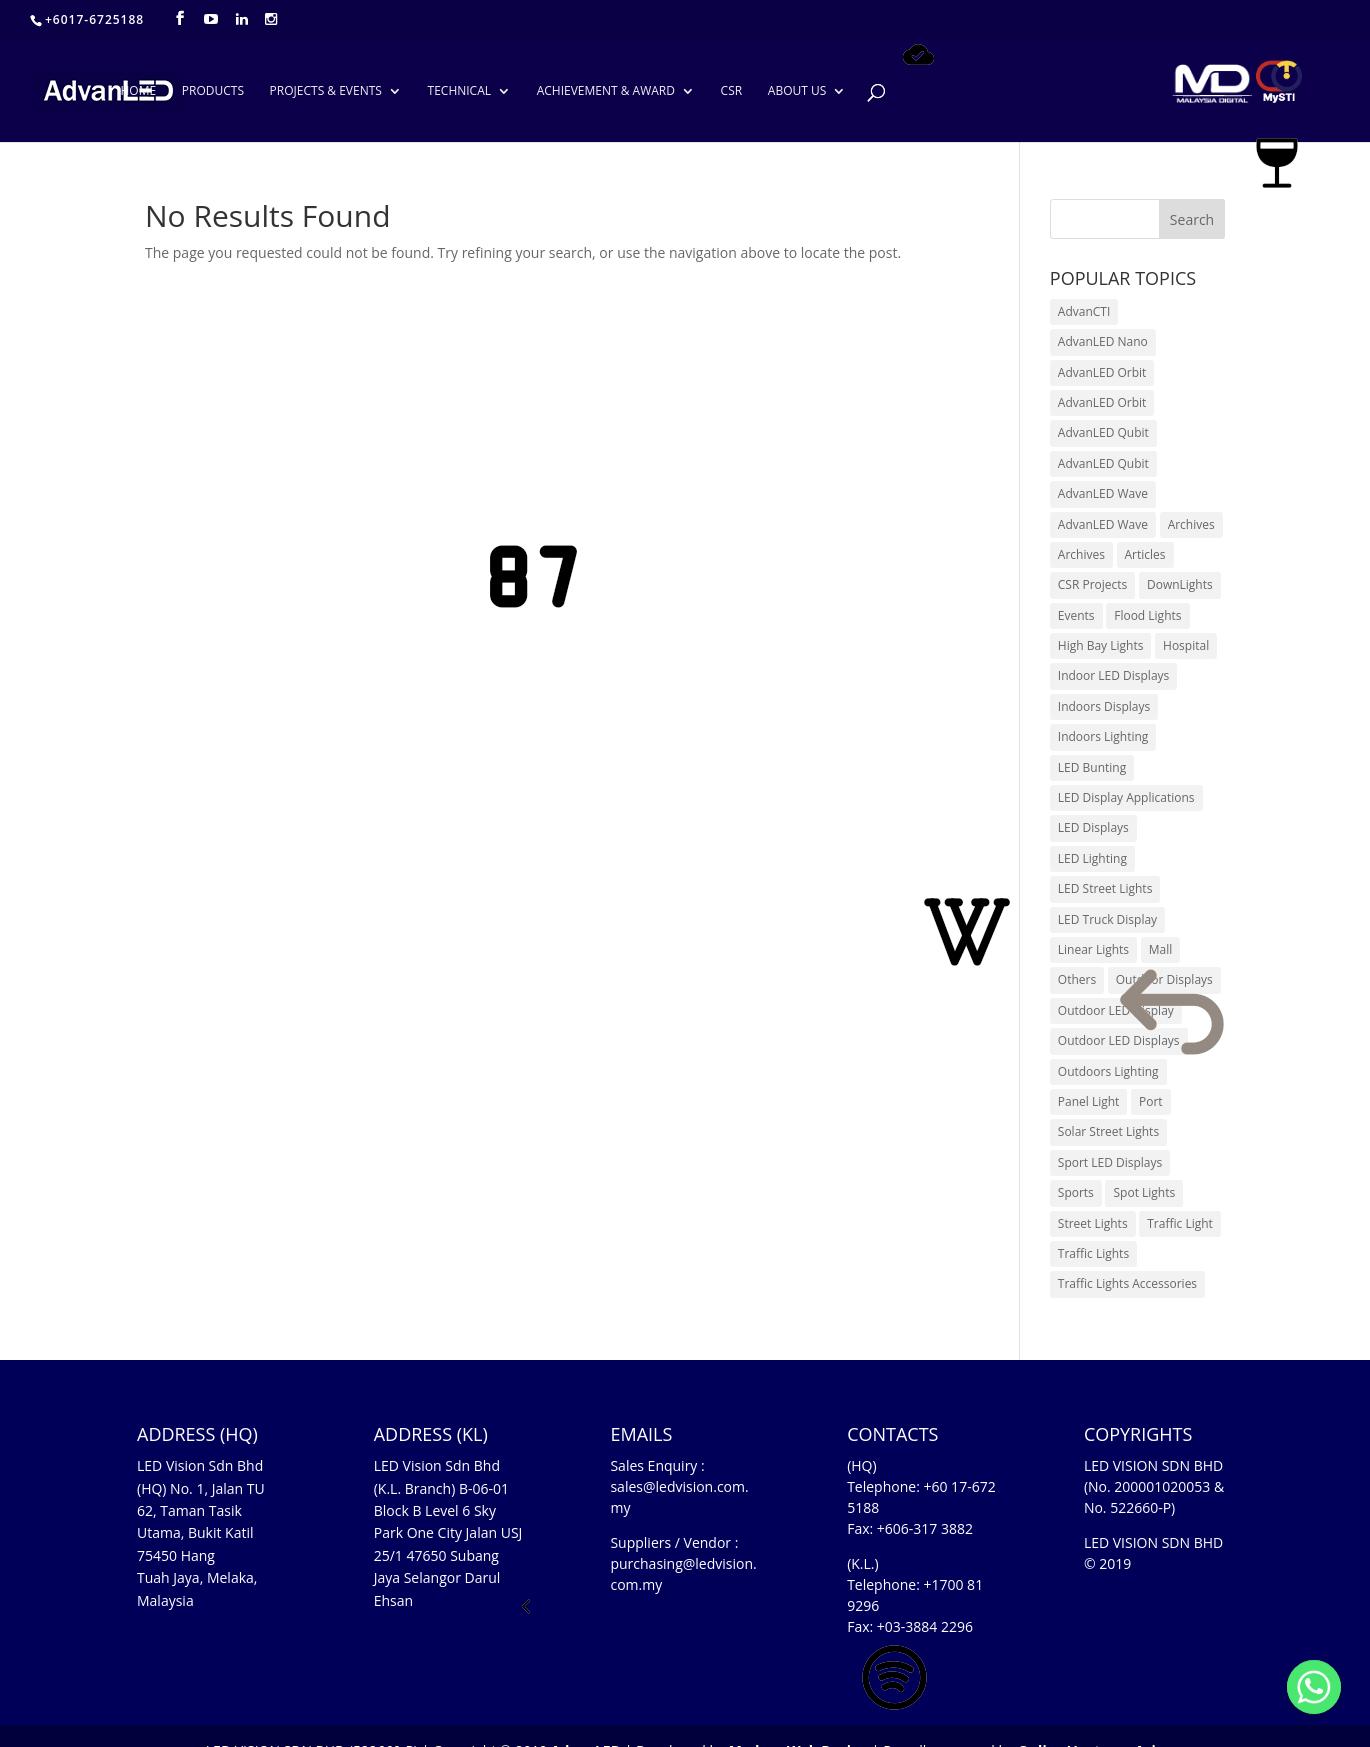 This screenshot has height=1747, width=1370. I want to click on displays the number 87 as a badge or count indicator, so click(533, 576).